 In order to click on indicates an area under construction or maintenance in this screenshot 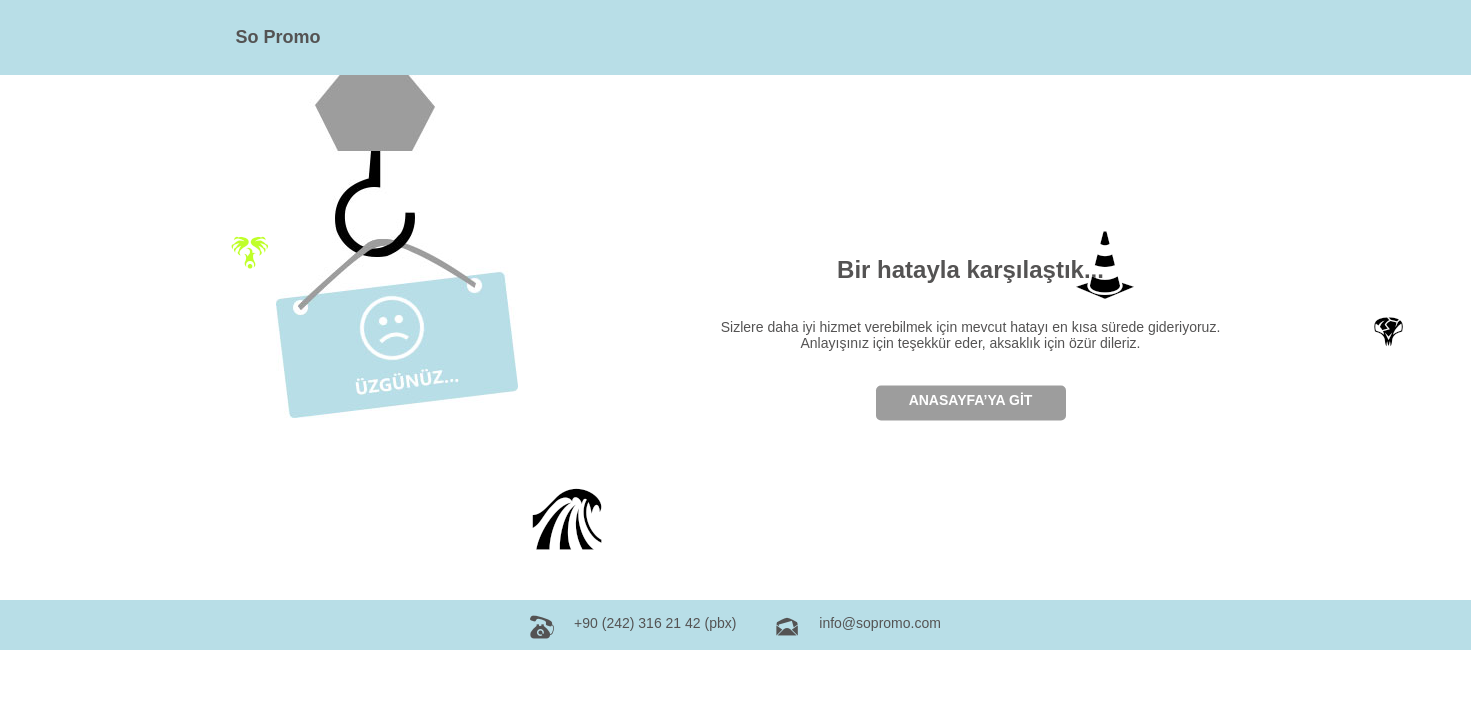, I will do `click(1105, 265)`.